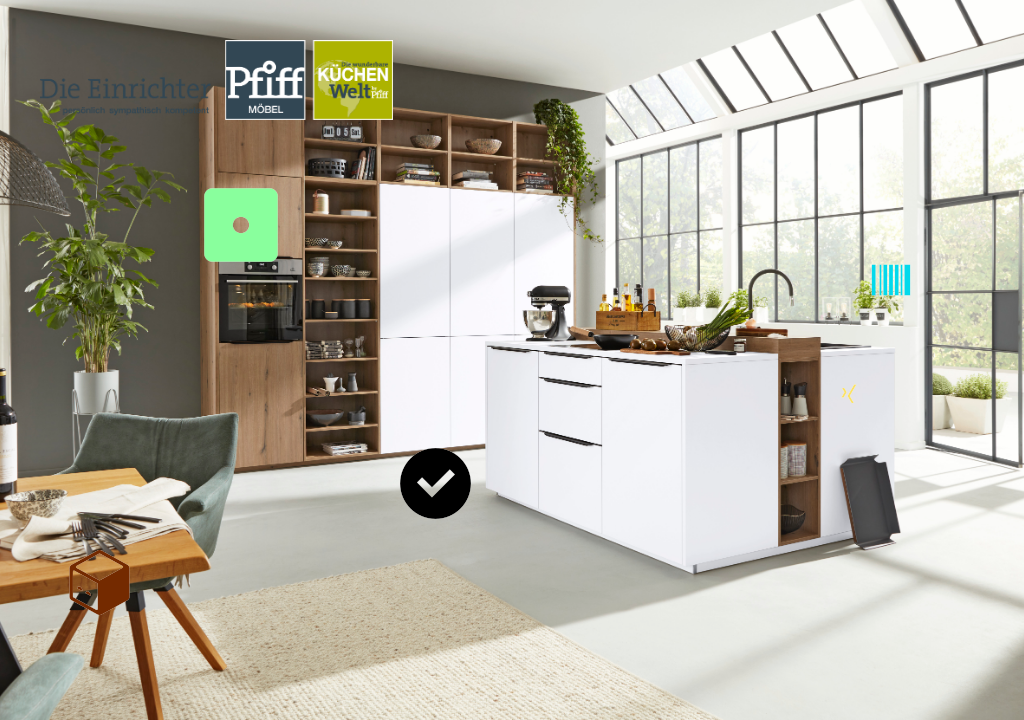 The width and height of the screenshot is (1024, 720). I want to click on roll the dice or generate a random result, so click(241, 225).